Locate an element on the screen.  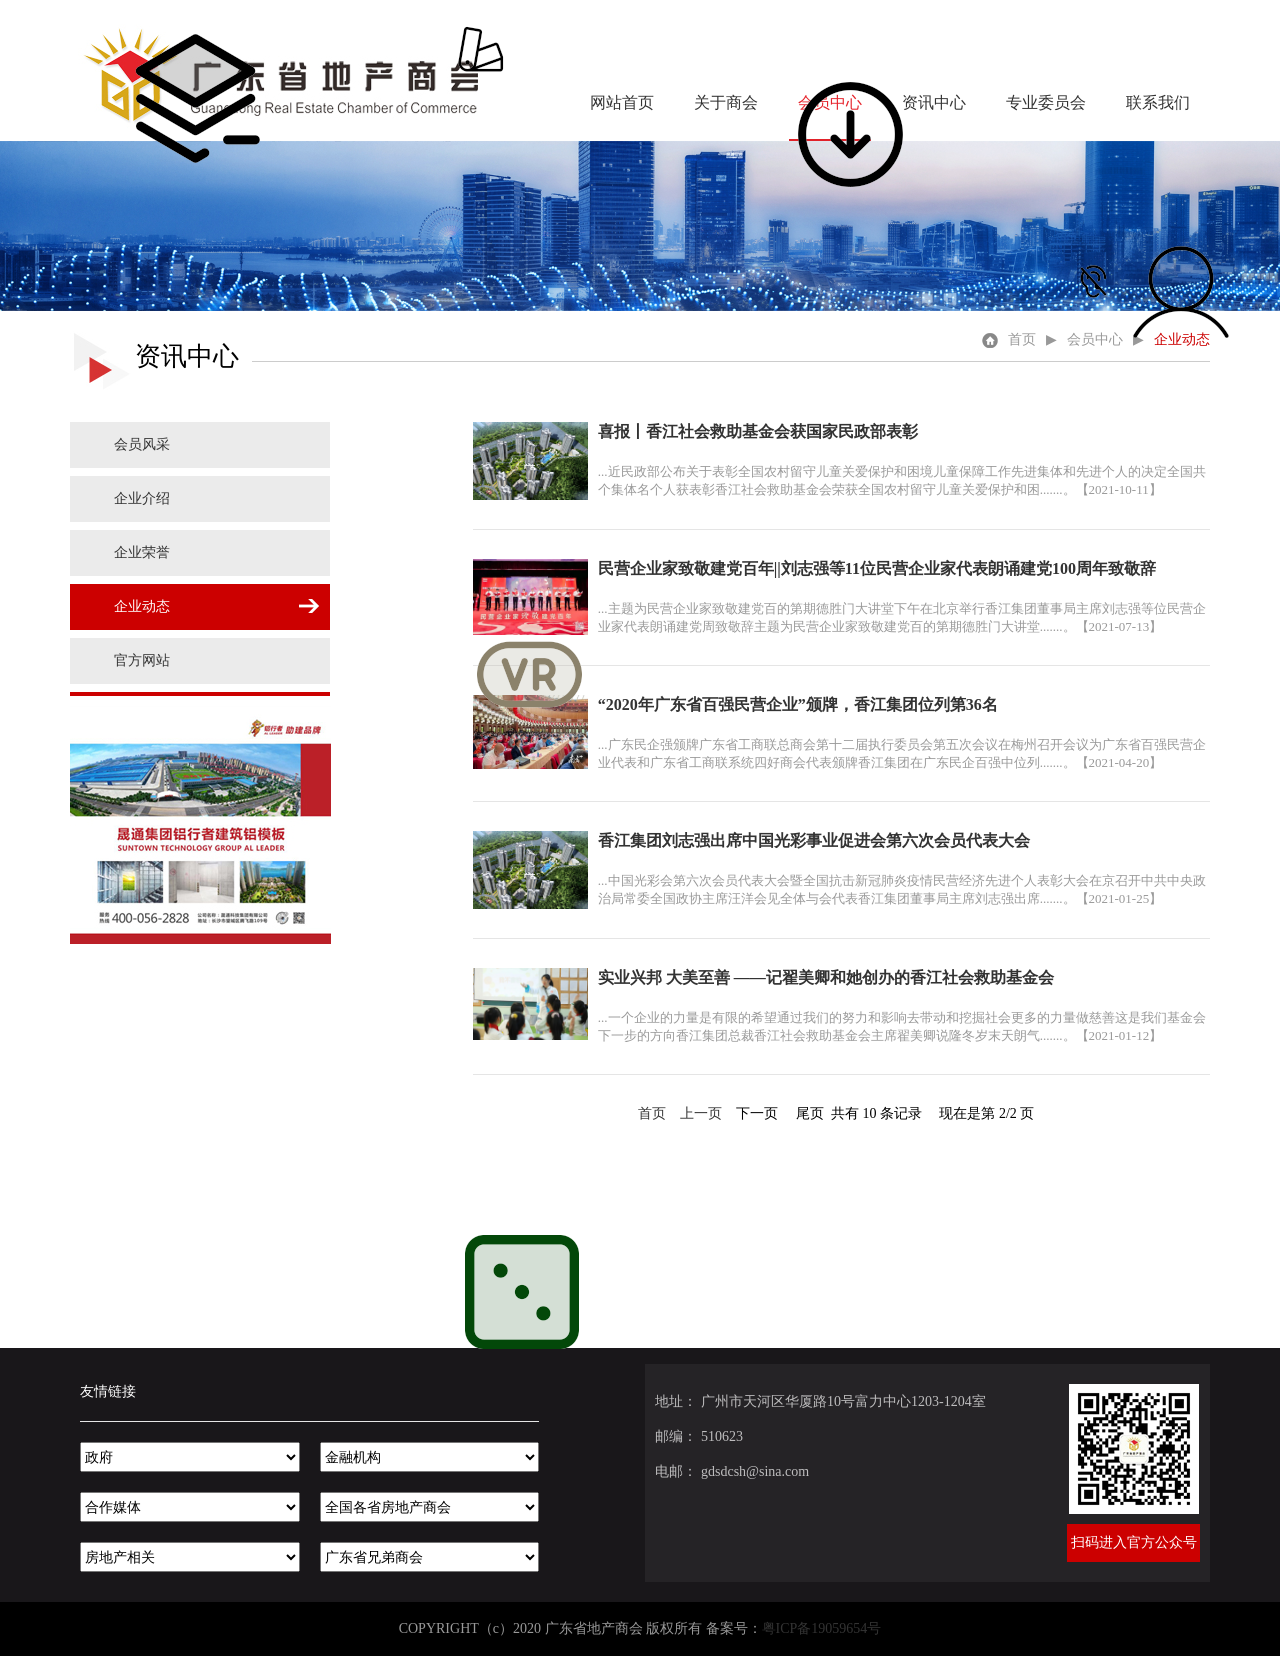
view your profile is located at coordinates (1181, 294).